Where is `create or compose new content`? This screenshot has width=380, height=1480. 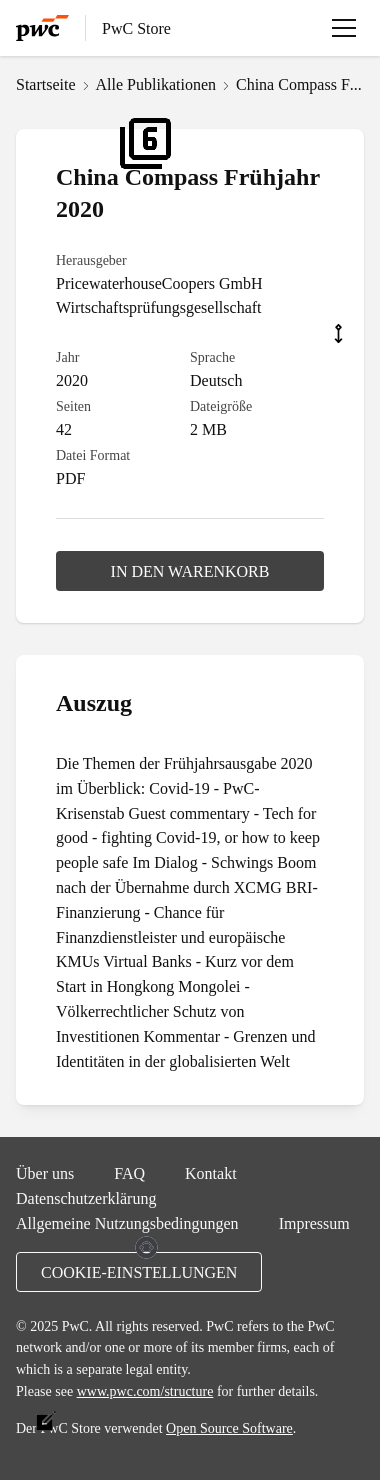
create or compose new content is located at coordinates (46, 1421).